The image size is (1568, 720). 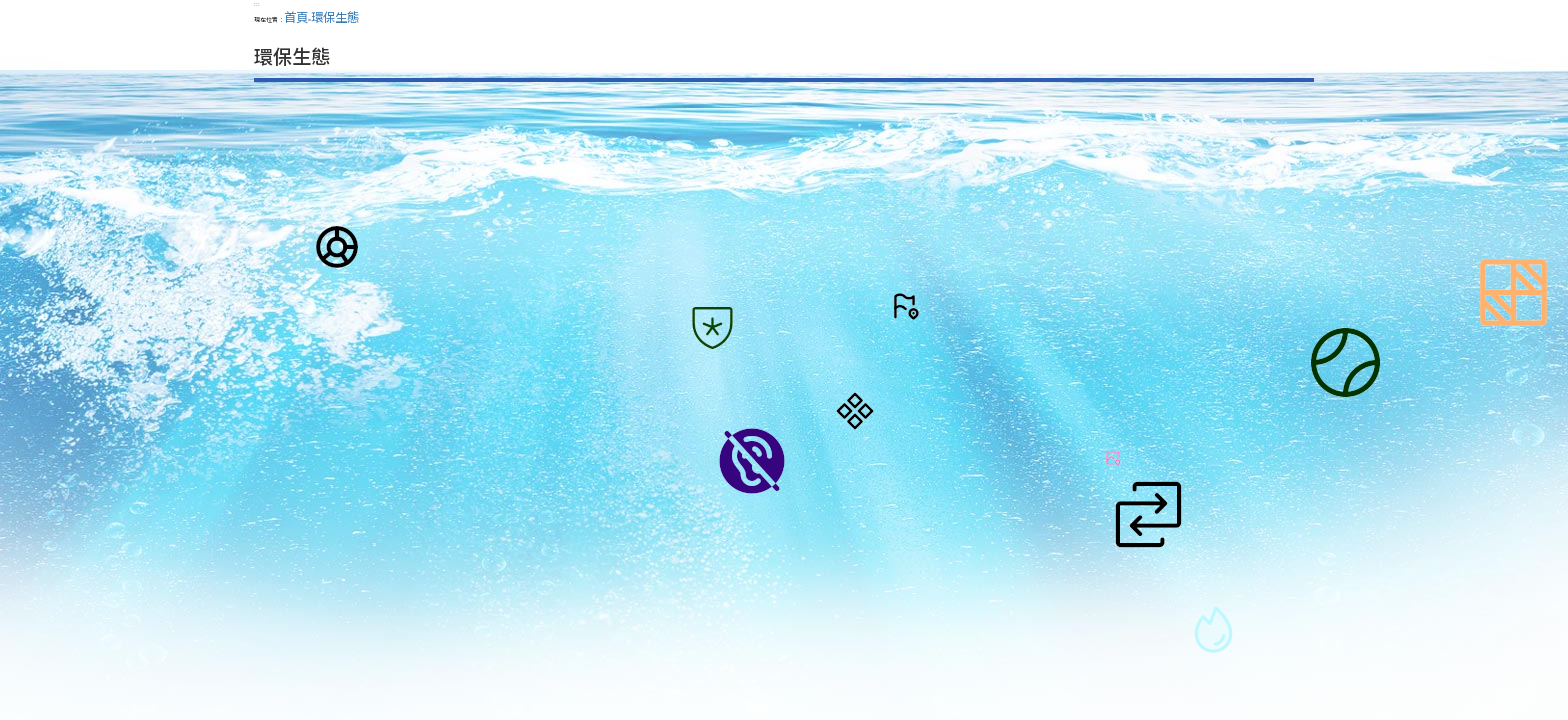 I want to click on view tennis or sports-related content, so click(x=1345, y=362).